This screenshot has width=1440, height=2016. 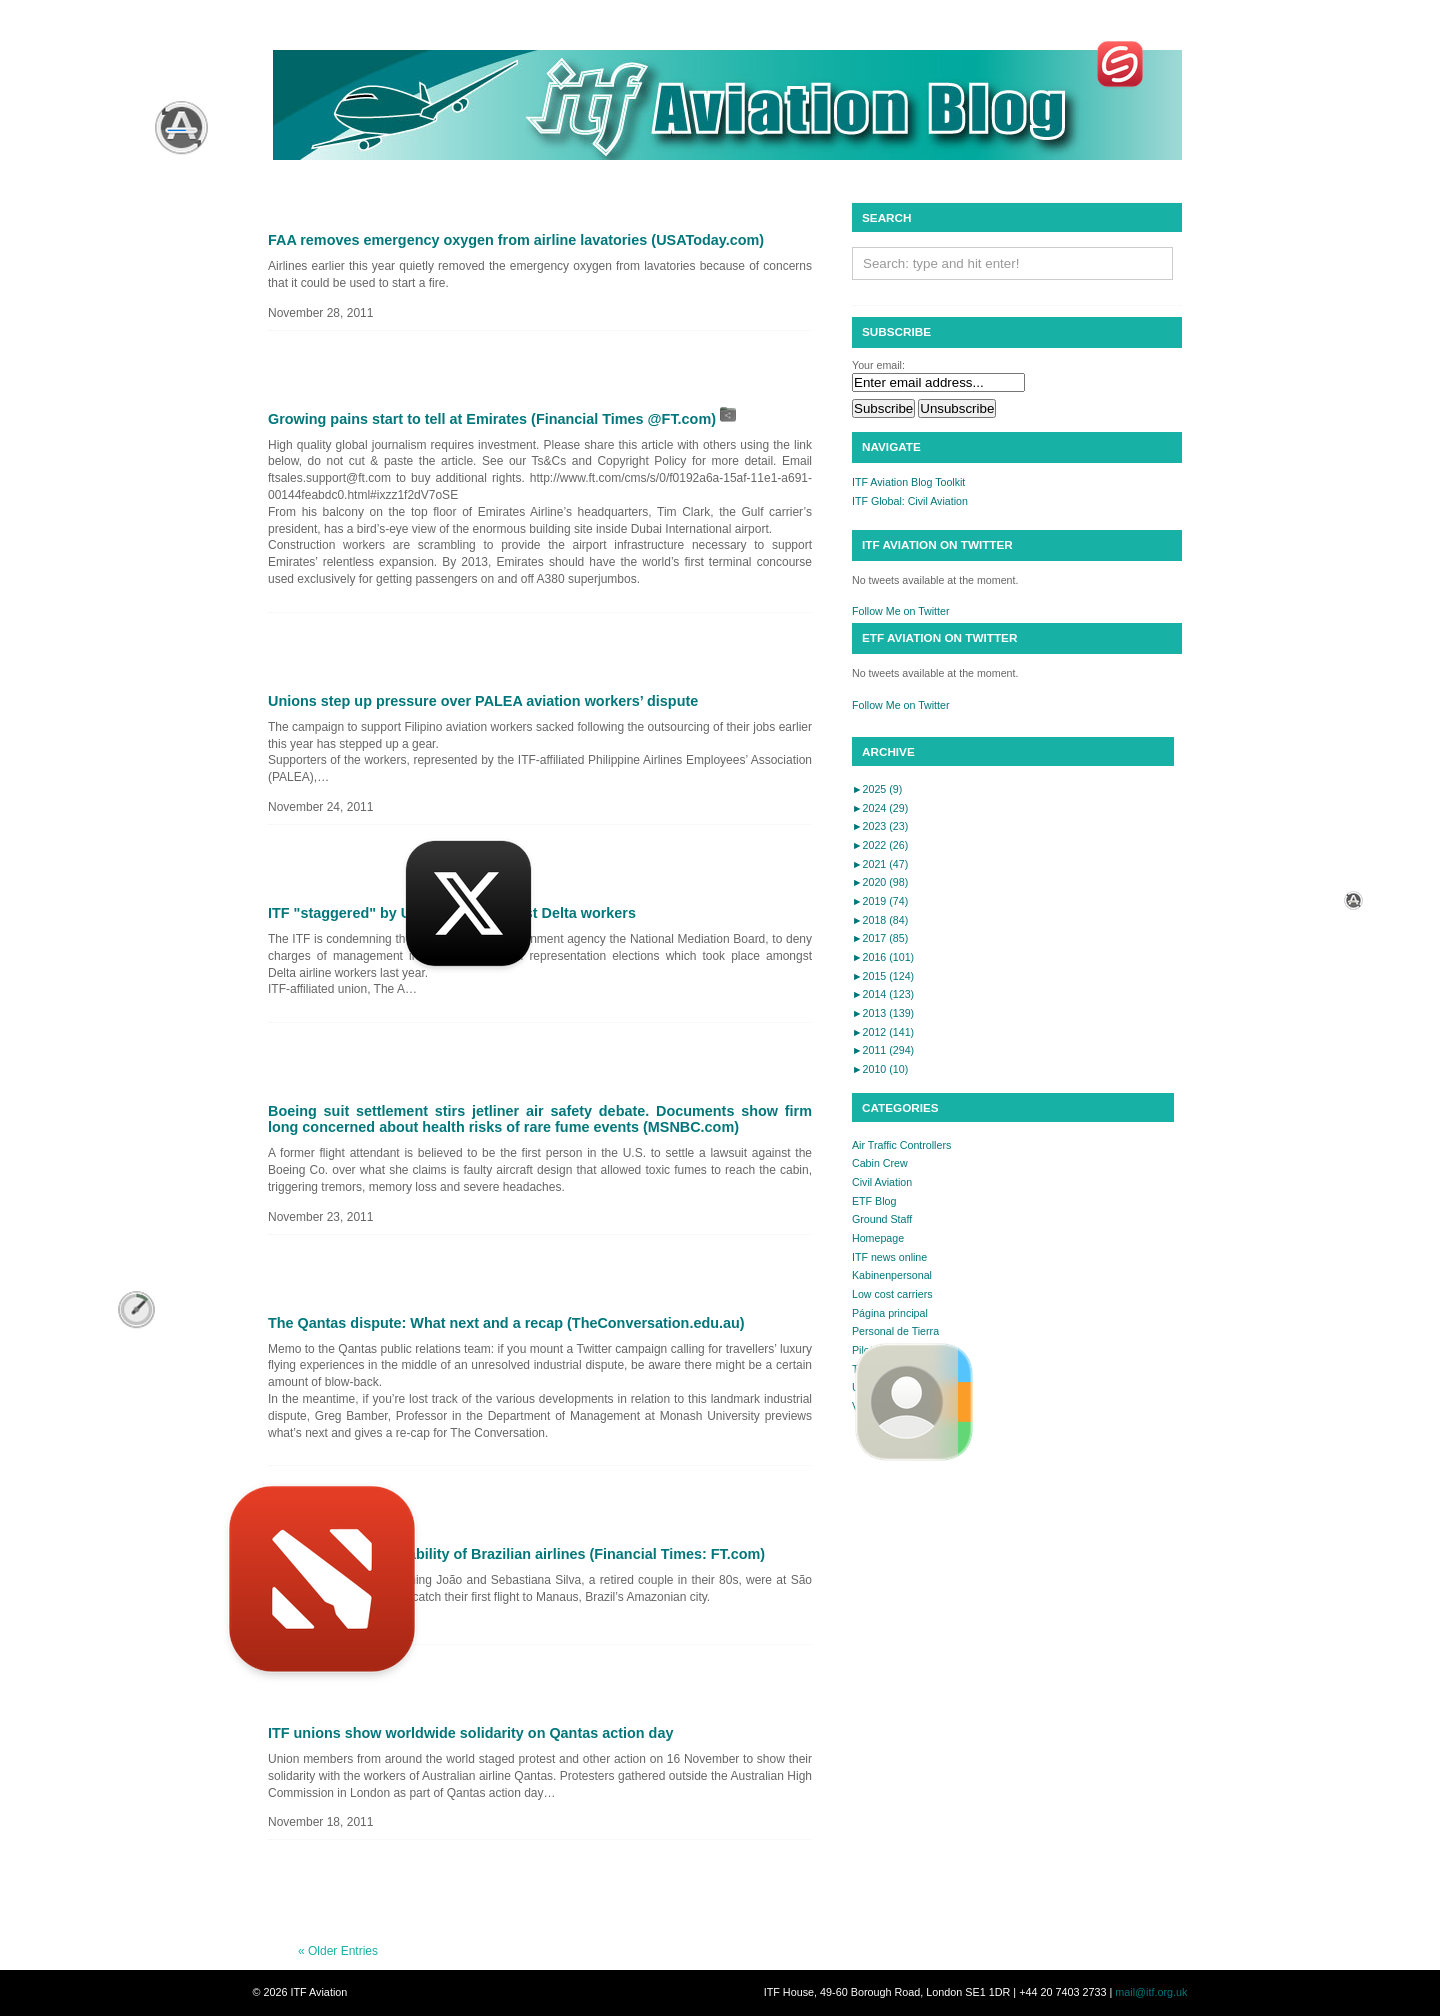 What do you see at coordinates (322, 1579) in the screenshot?
I see `launch Dota 2` at bounding box center [322, 1579].